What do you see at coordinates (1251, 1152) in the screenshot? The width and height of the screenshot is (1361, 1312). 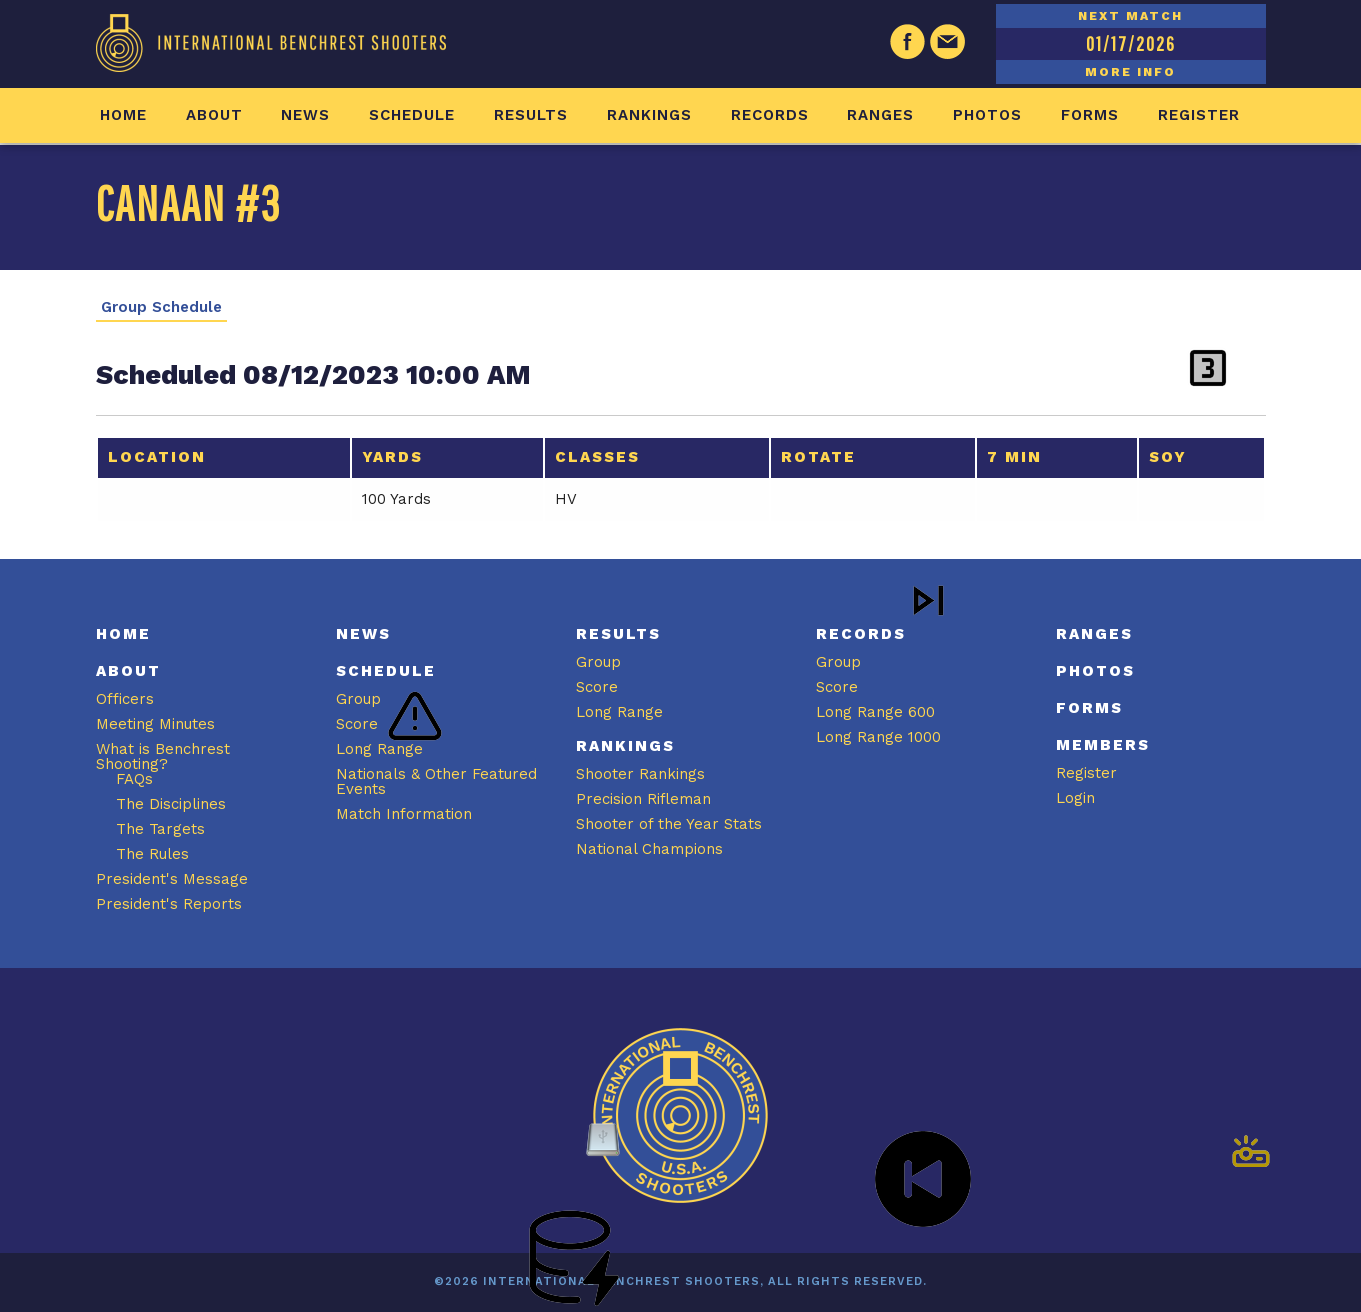 I see `connect to a projector or external display` at bounding box center [1251, 1152].